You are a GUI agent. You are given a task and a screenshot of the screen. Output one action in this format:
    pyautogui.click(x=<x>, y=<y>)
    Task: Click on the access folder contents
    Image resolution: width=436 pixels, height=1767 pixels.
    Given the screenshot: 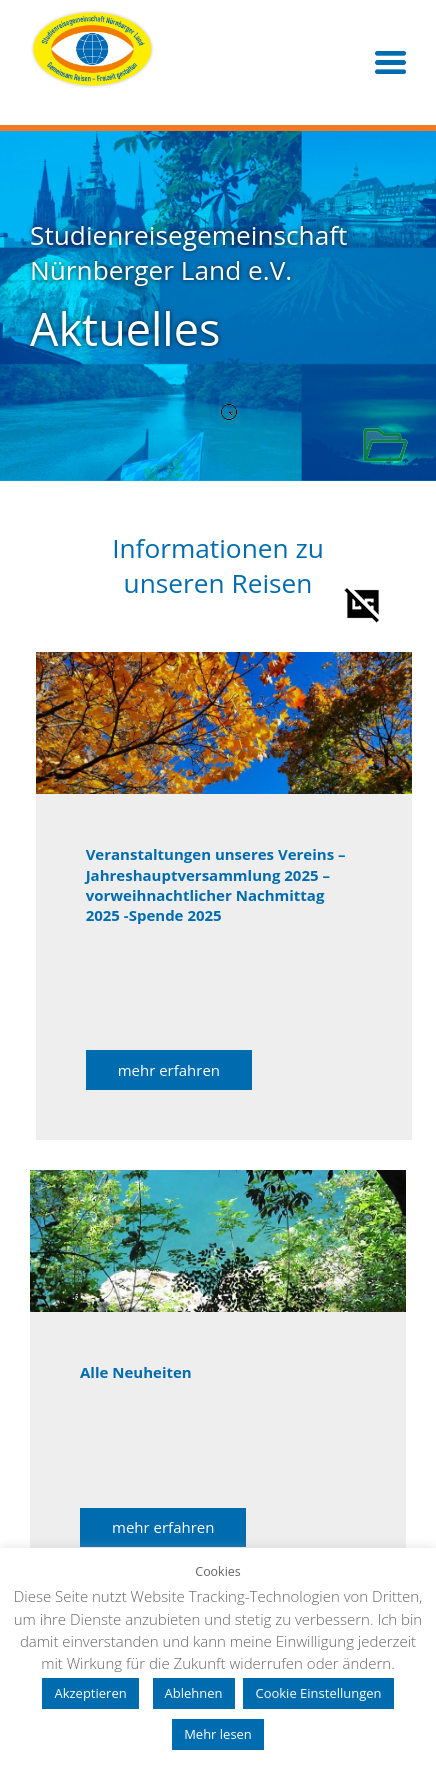 What is the action you would take?
    pyautogui.click(x=384, y=444)
    